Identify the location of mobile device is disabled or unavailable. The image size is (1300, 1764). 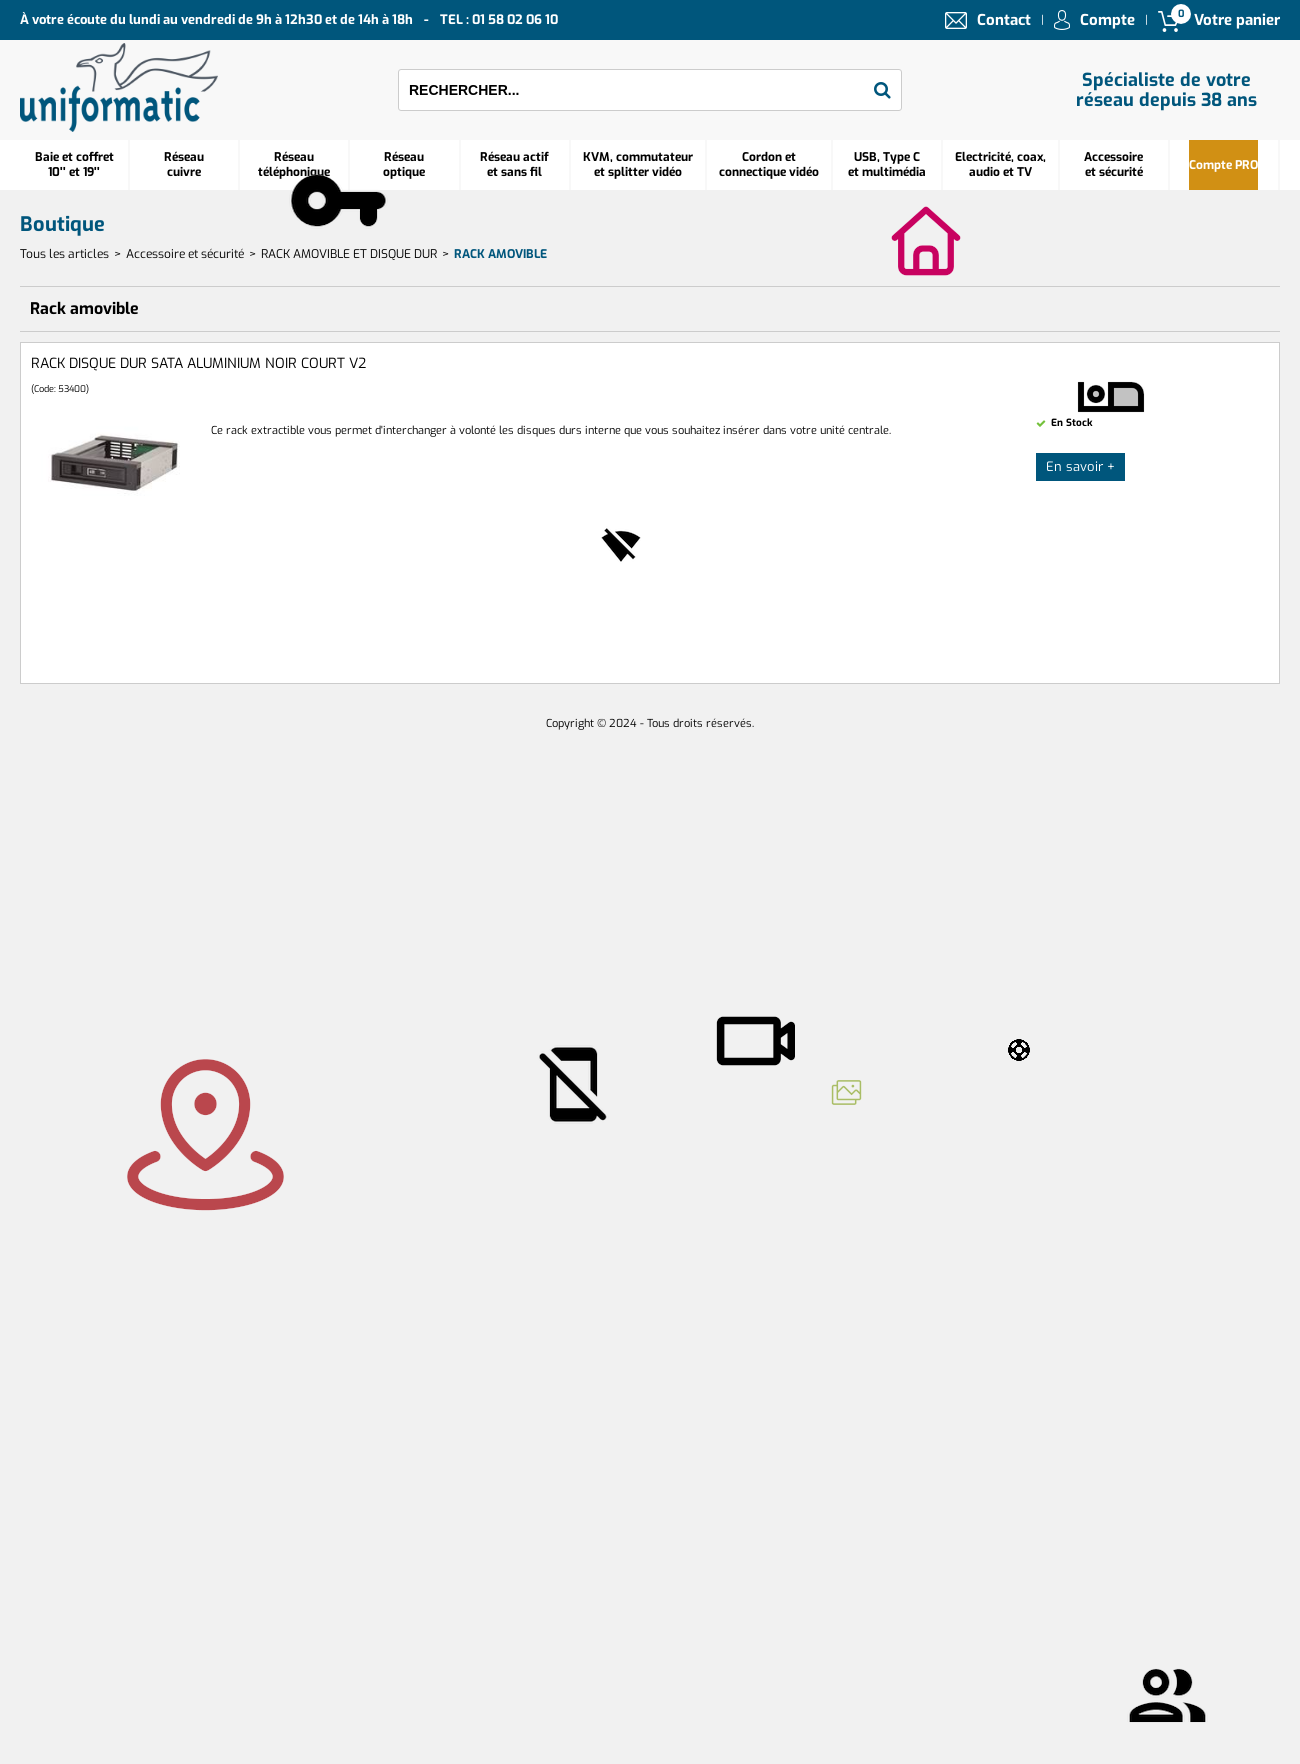
(573, 1084).